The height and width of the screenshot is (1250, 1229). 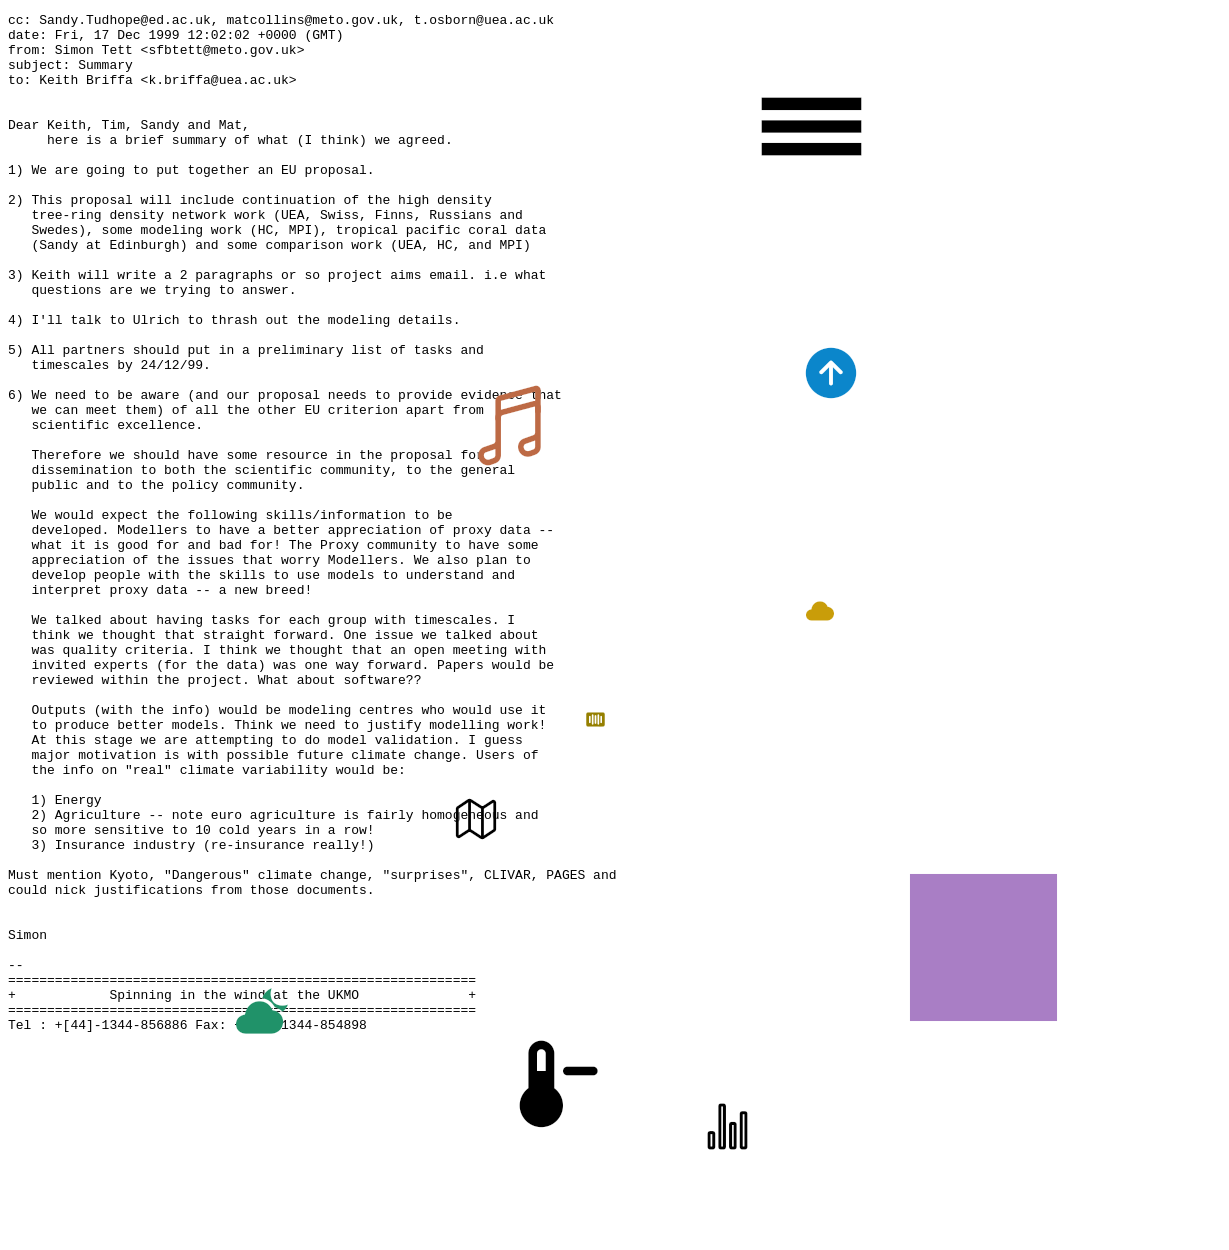 I want to click on indicates cloudy night weather conditions, so click(x=262, y=1011).